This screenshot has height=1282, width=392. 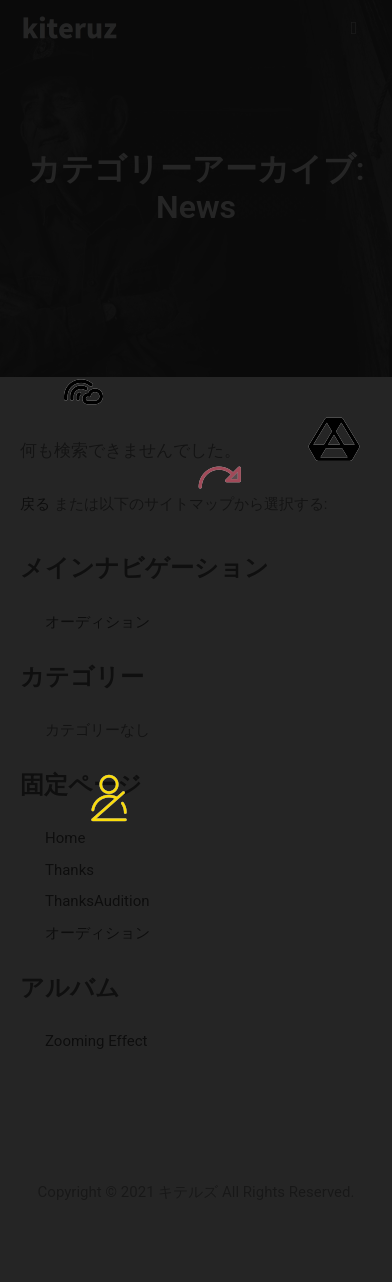 I want to click on open google drive, so click(x=334, y=441).